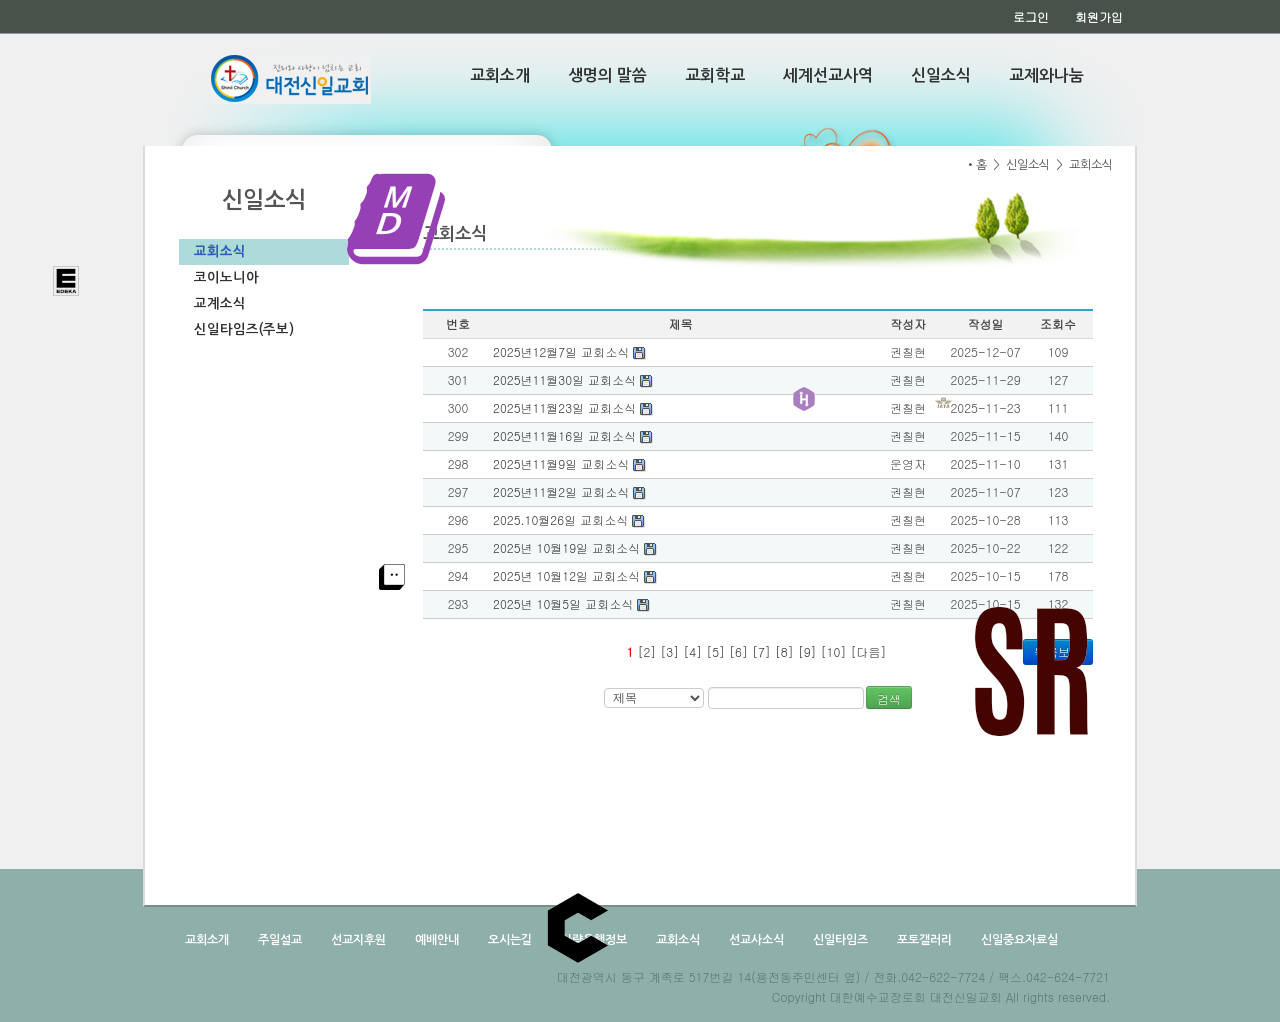 This screenshot has width=1280, height=1022. Describe the element at coordinates (578, 928) in the screenshot. I see `open Codio learning platform` at that location.